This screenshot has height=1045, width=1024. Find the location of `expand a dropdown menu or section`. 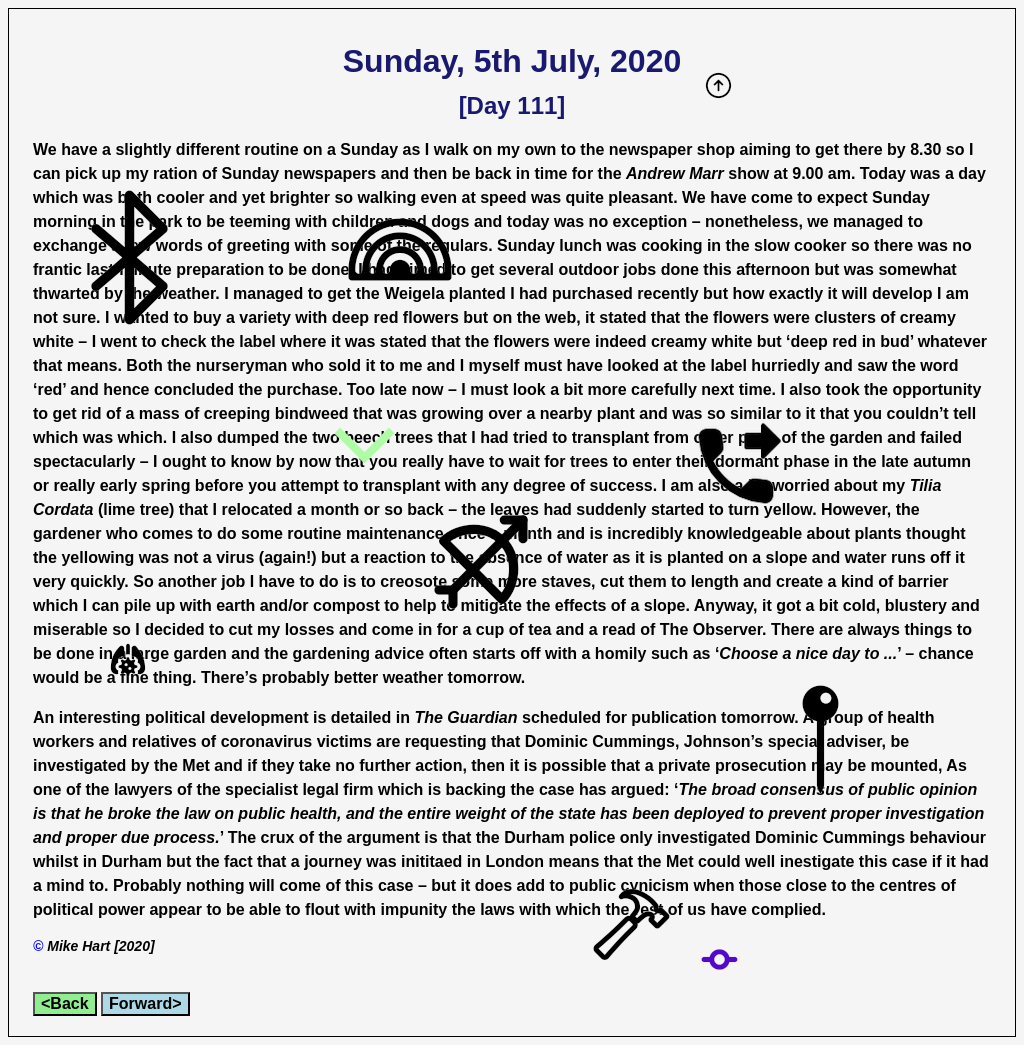

expand a dropdown menu or section is located at coordinates (364, 445).